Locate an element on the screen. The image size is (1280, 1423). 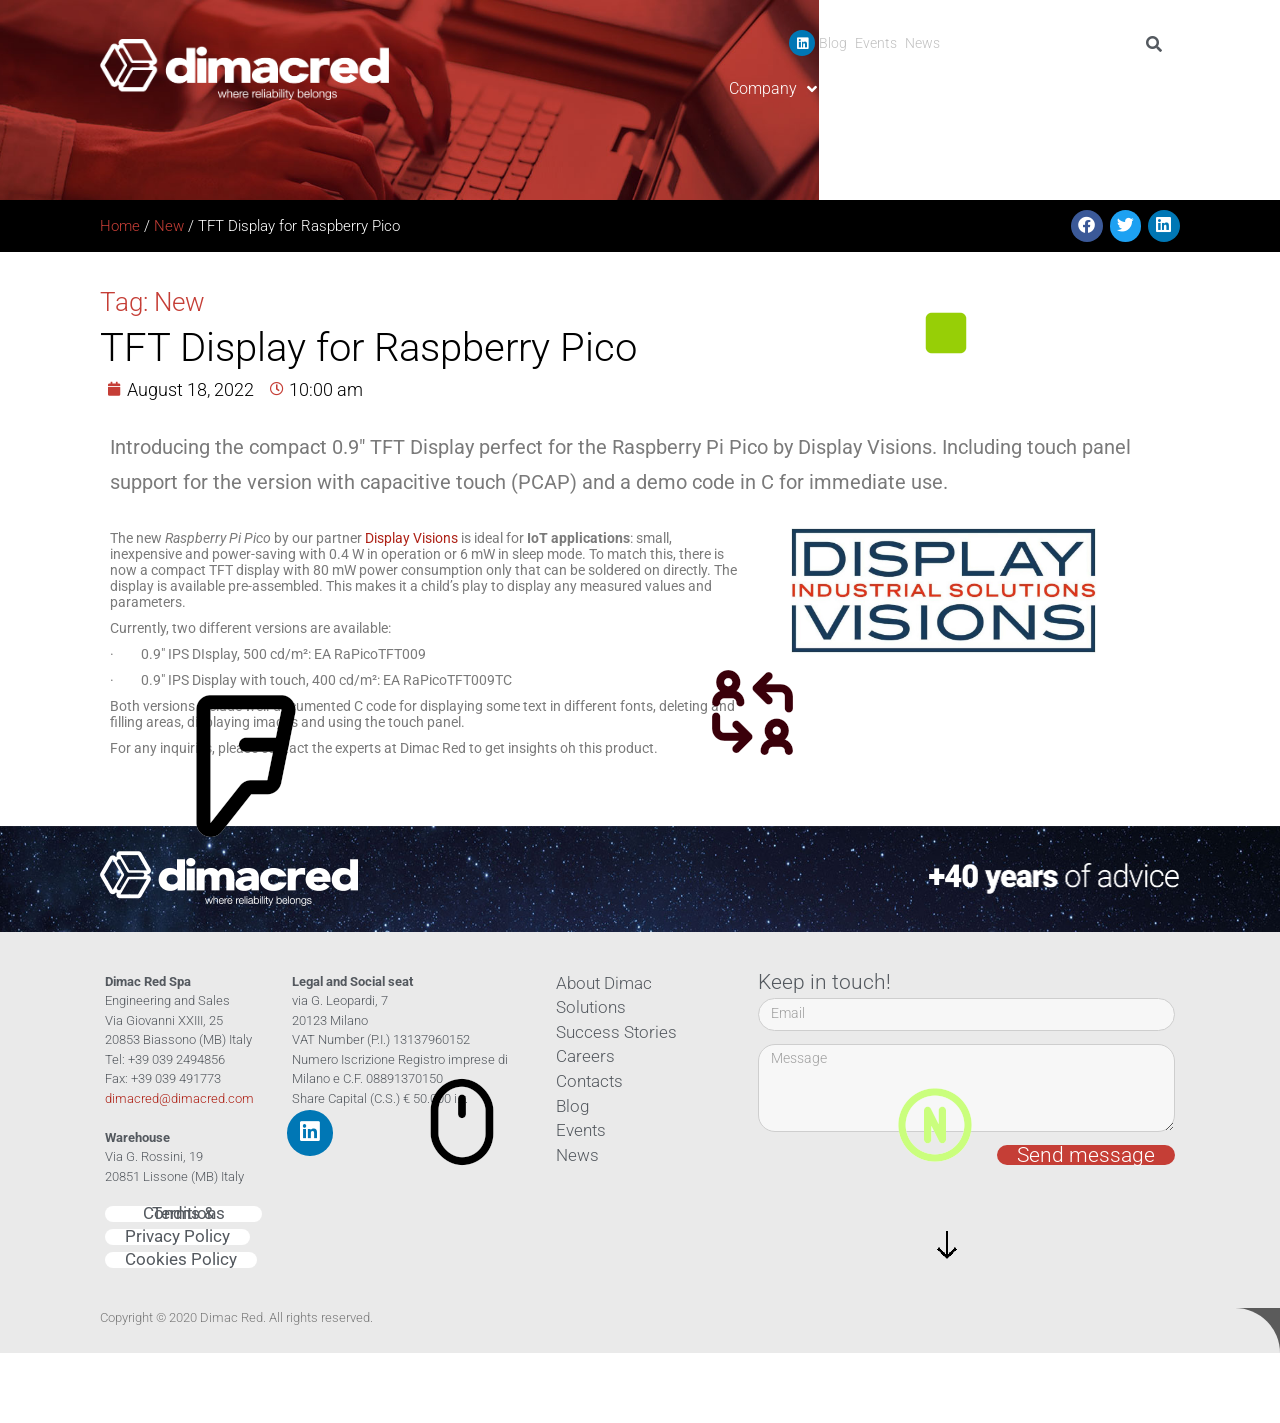
adjust mouse or pointer settings is located at coordinates (462, 1122).